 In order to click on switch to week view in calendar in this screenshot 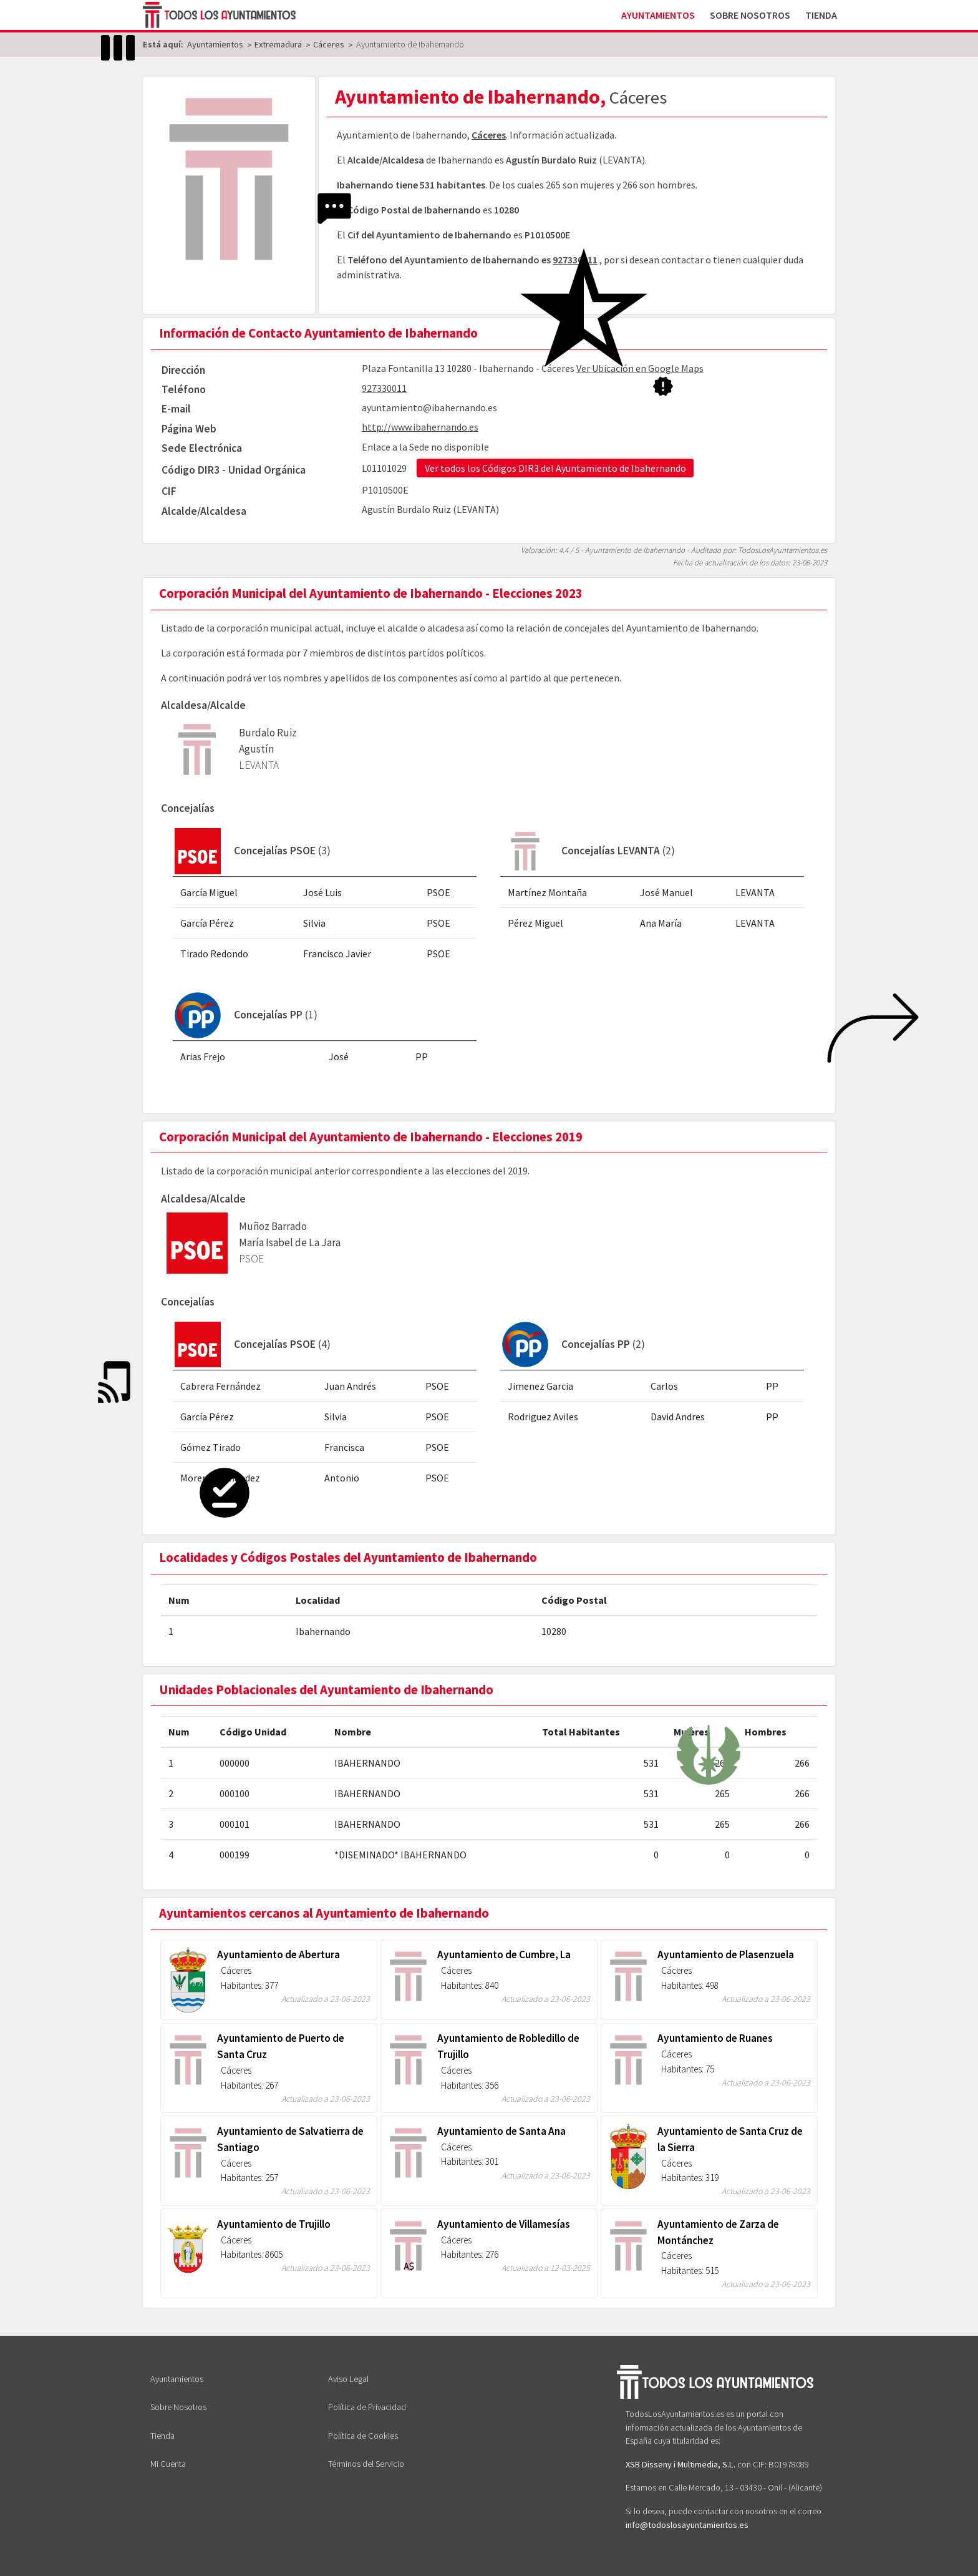, I will do `click(119, 47)`.